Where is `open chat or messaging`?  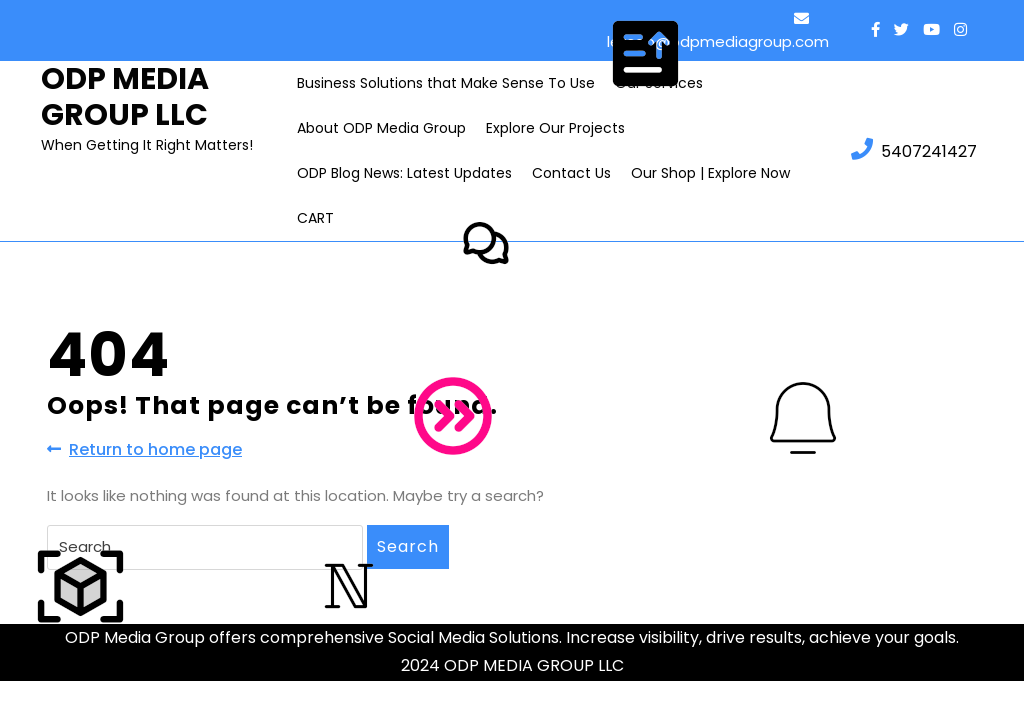 open chat or messaging is located at coordinates (486, 243).